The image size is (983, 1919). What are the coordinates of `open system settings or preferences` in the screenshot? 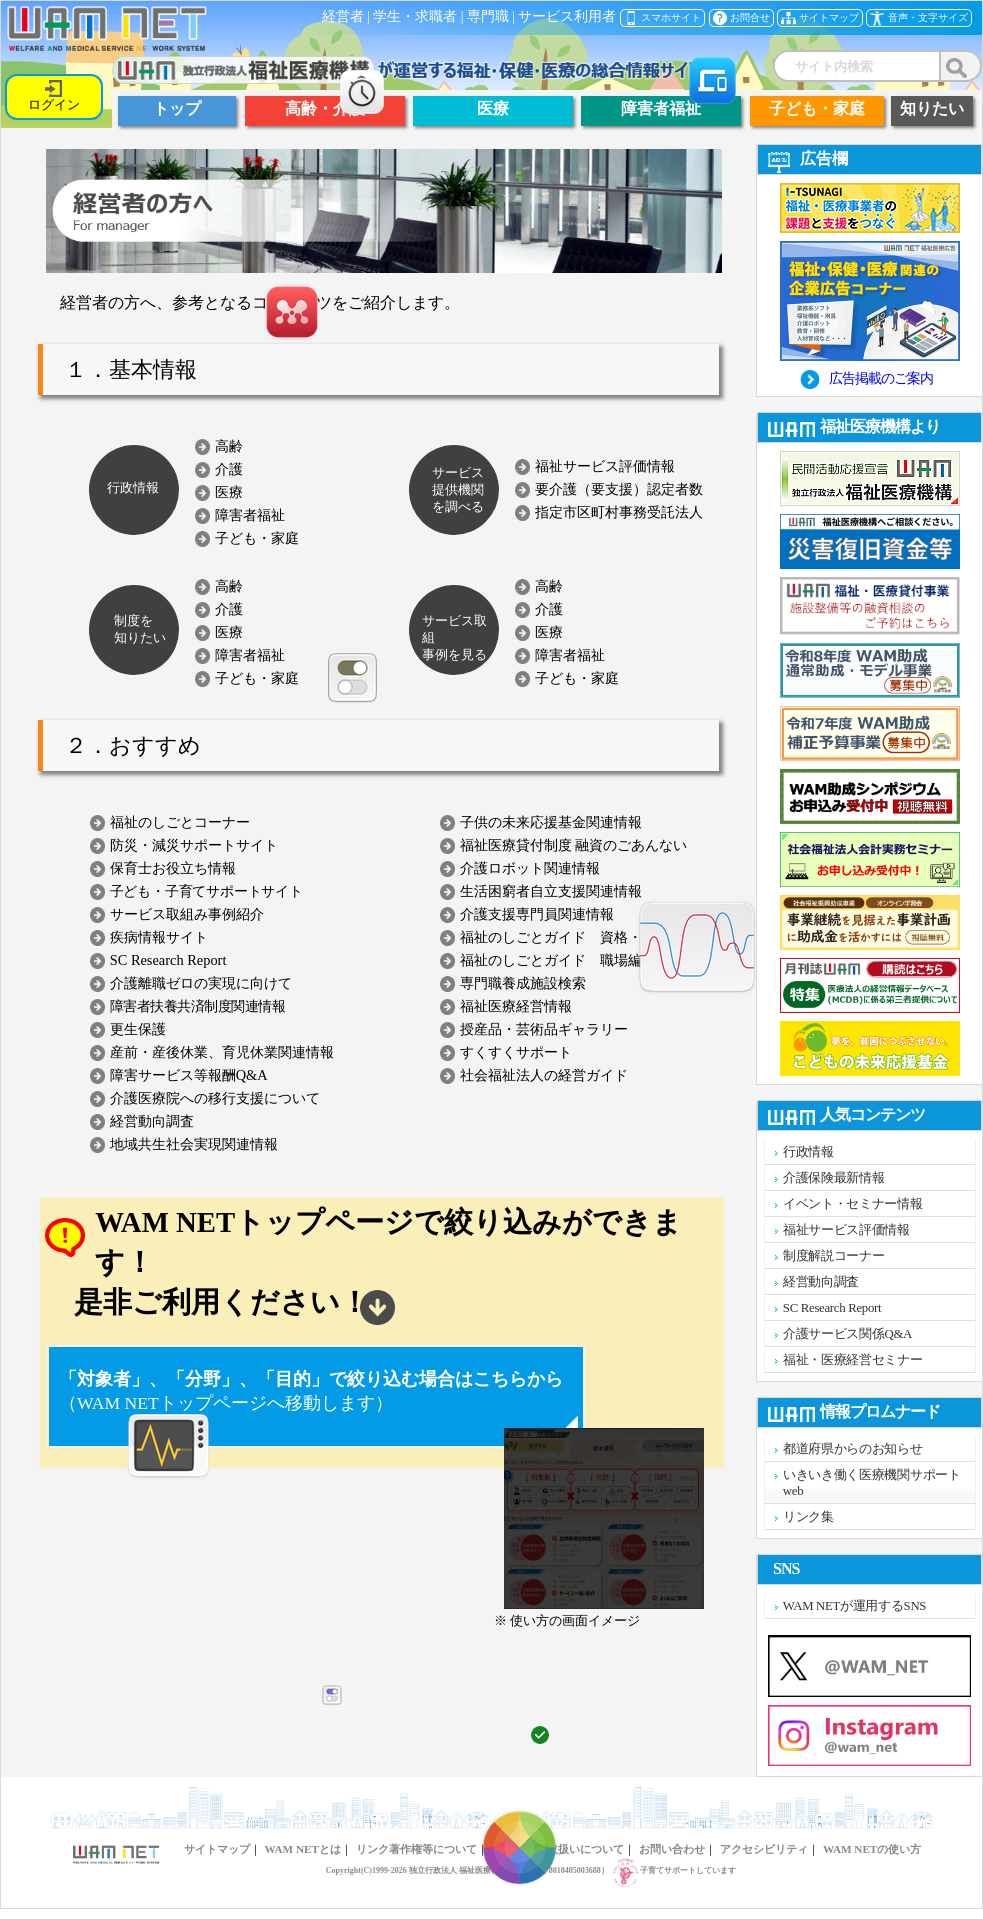 It's located at (332, 1695).